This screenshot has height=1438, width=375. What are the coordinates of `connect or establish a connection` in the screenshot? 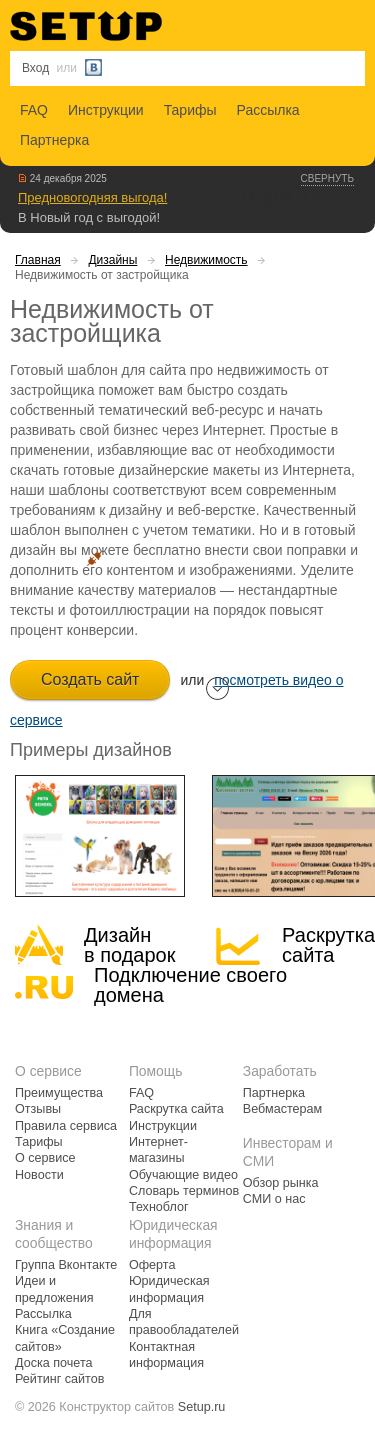 It's located at (94, 558).